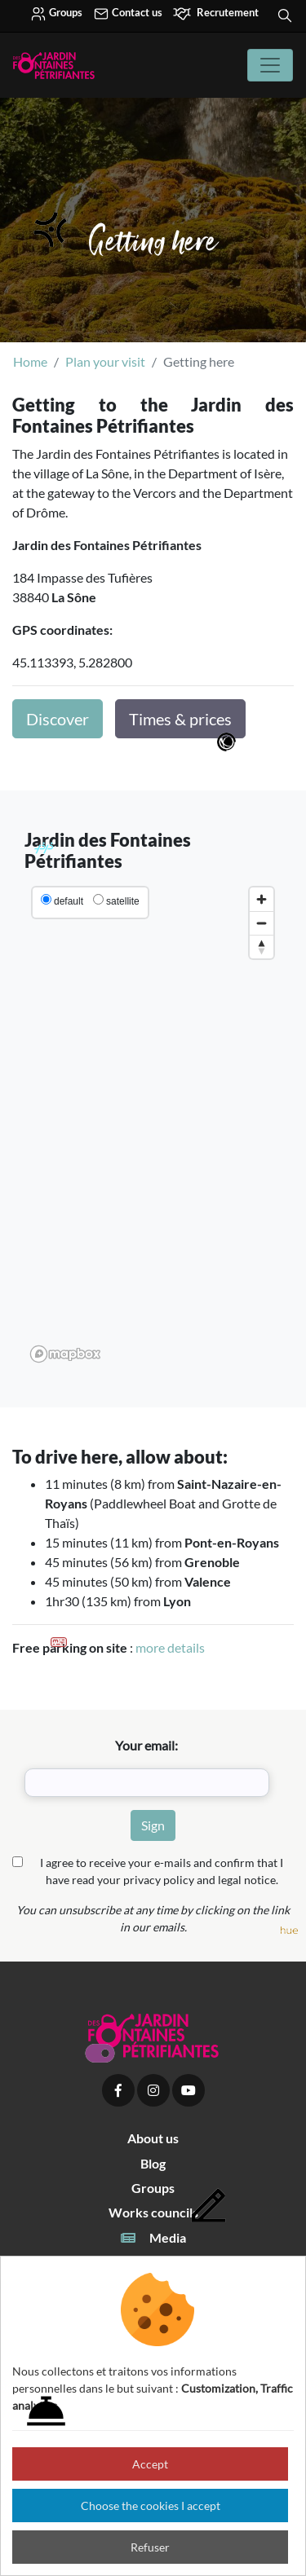  What do you see at coordinates (226, 742) in the screenshot?
I see `visit freelancermap website or platform` at bounding box center [226, 742].